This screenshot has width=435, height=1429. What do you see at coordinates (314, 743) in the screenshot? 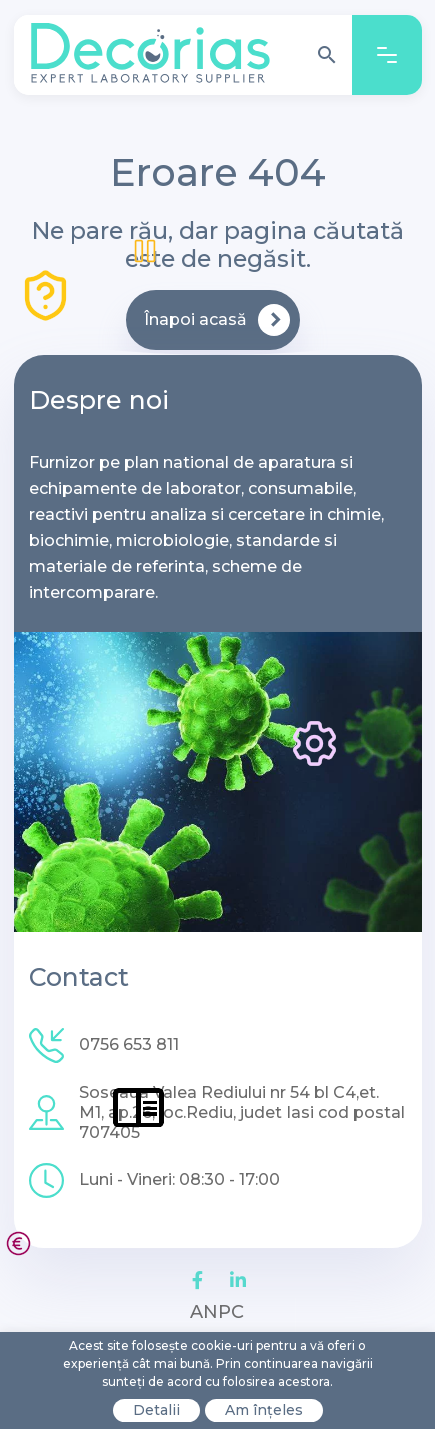
I see `access settings or preferences` at bounding box center [314, 743].